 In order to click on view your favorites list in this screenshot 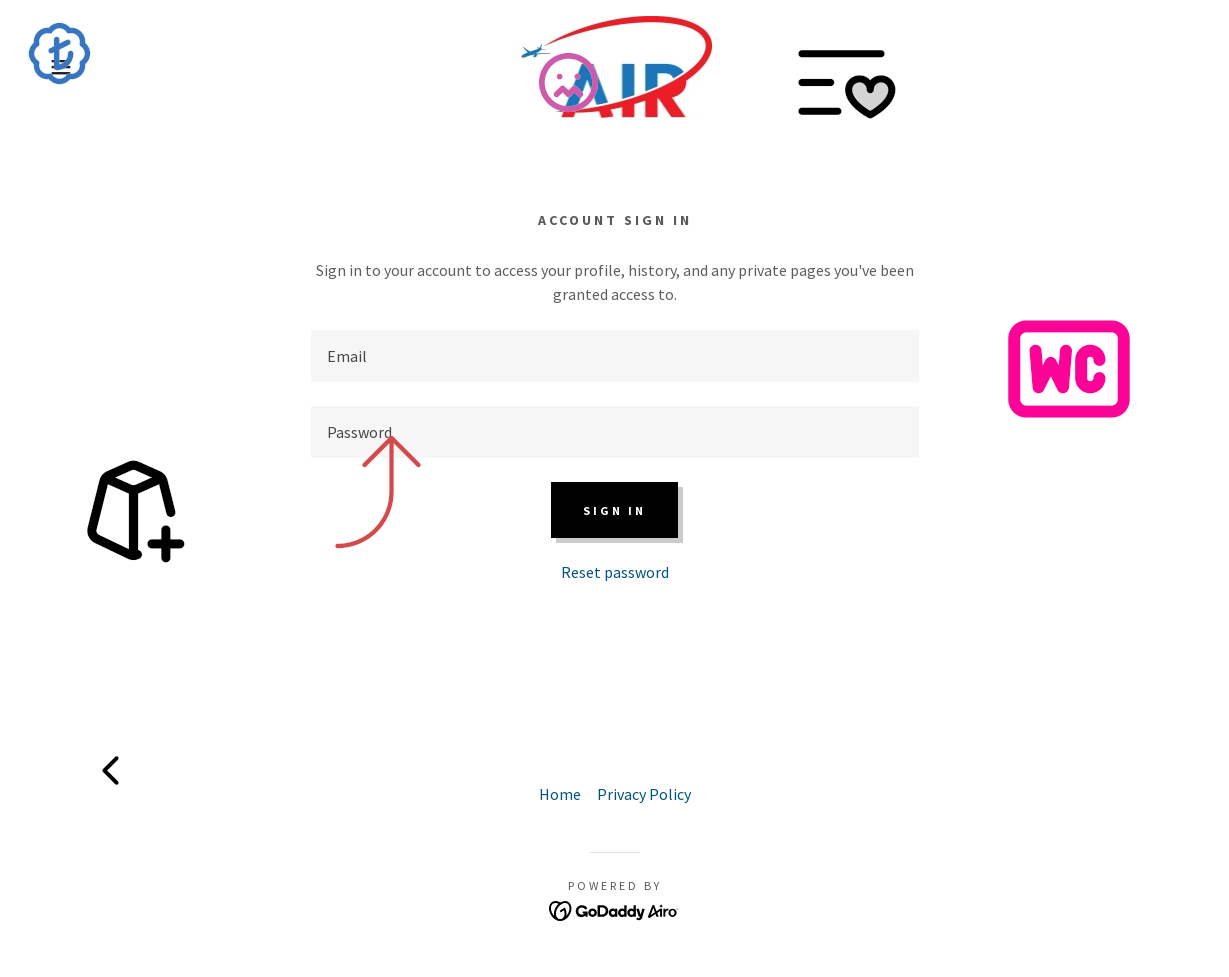, I will do `click(841, 82)`.